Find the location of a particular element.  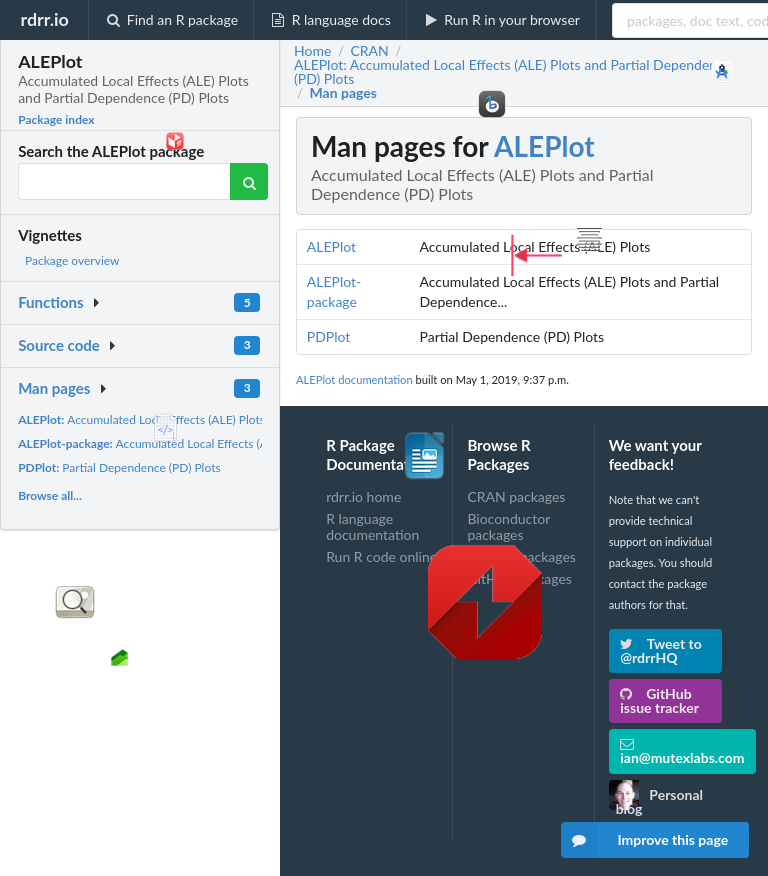

open LibreOffice Writer application is located at coordinates (424, 455).